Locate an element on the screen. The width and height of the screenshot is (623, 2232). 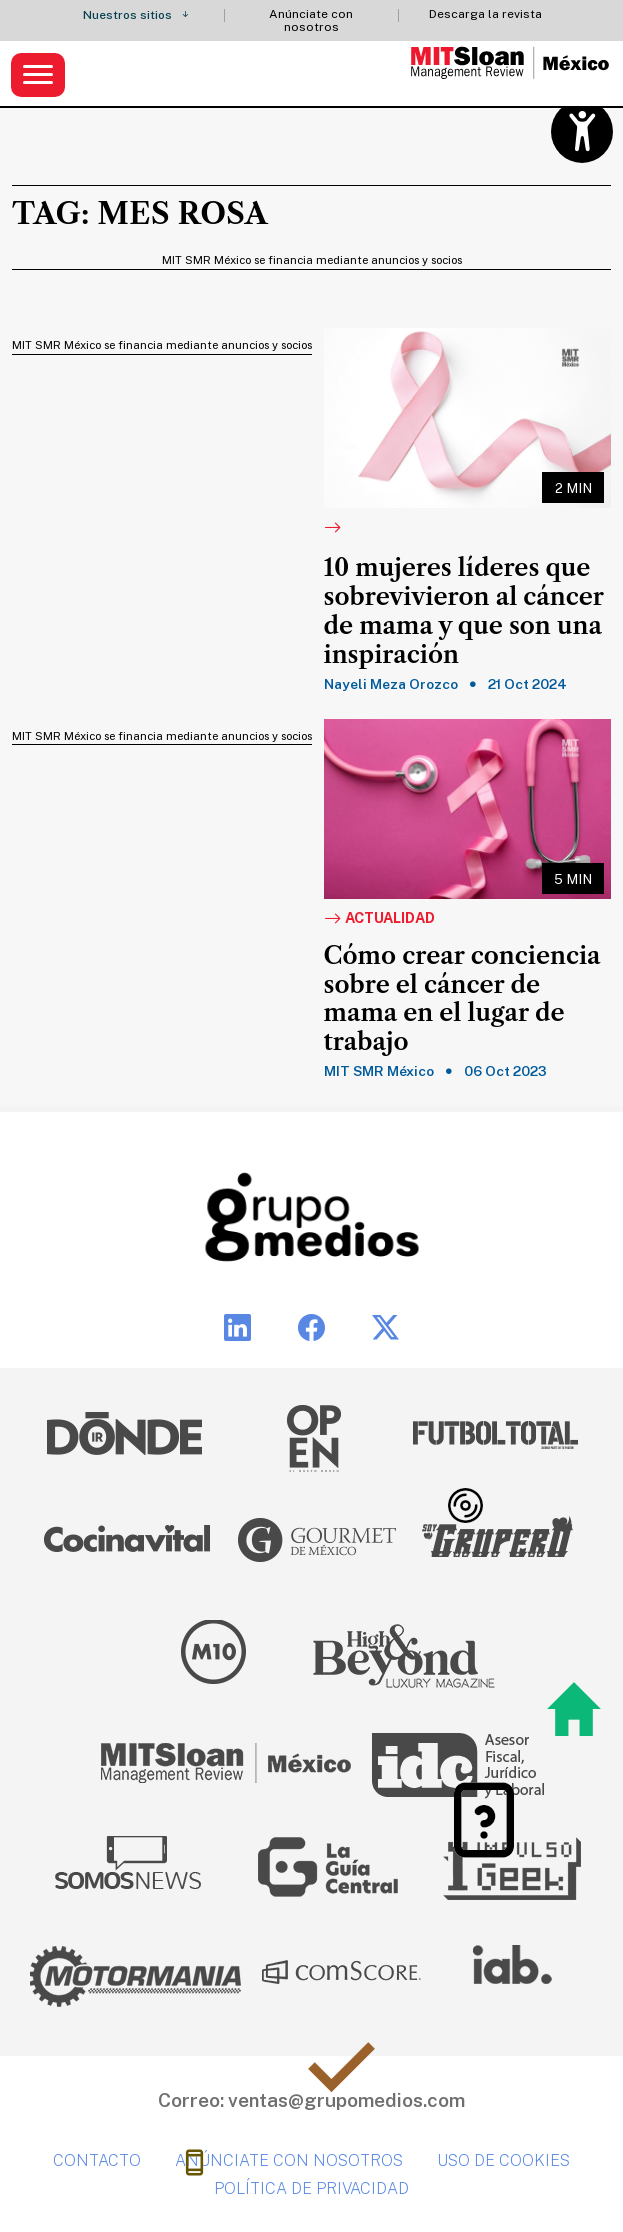
play or browse music library is located at coordinates (465, 1505).